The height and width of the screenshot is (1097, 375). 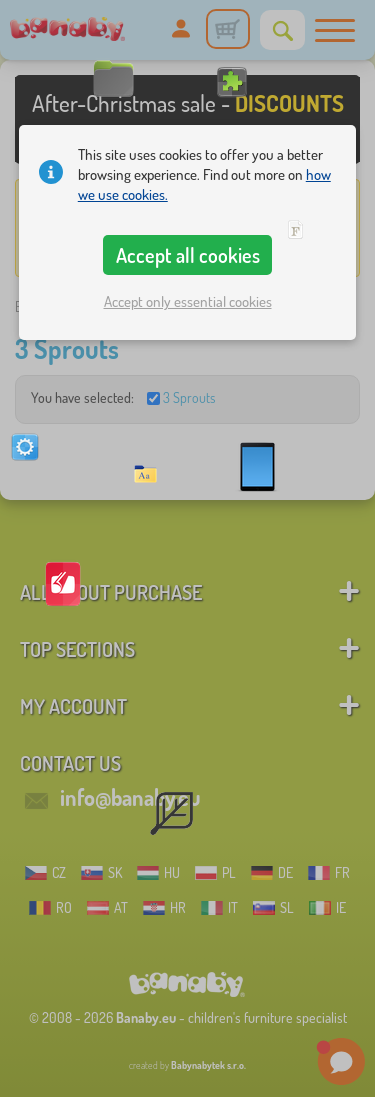 What do you see at coordinates (25, 447) in the screenshot?
I see `ms-dos executable file type indicator` at bounding box center [25, 447].